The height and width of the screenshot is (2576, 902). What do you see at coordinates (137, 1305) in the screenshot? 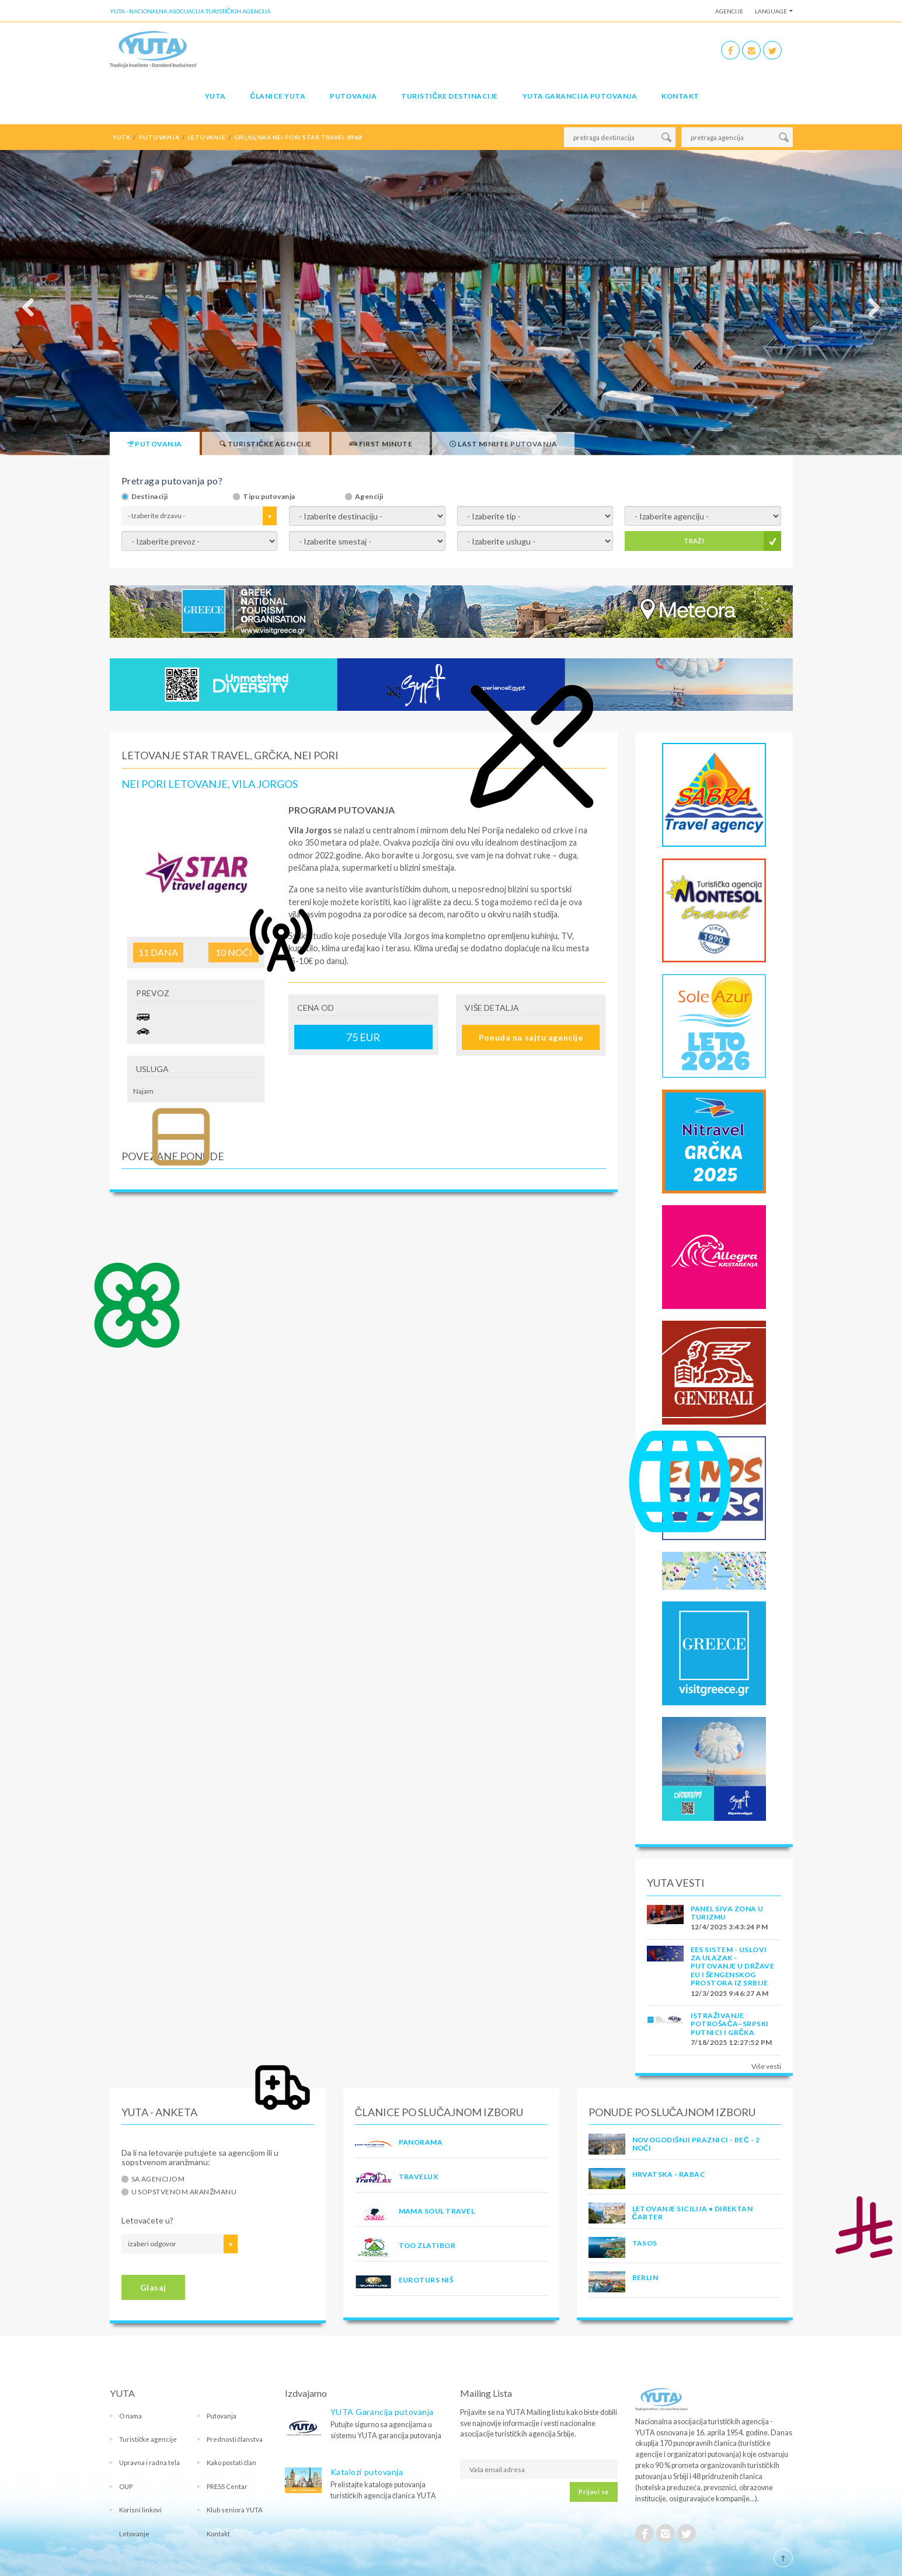
I see `access nature or garden-related content` at bounding box center [137, 1305].